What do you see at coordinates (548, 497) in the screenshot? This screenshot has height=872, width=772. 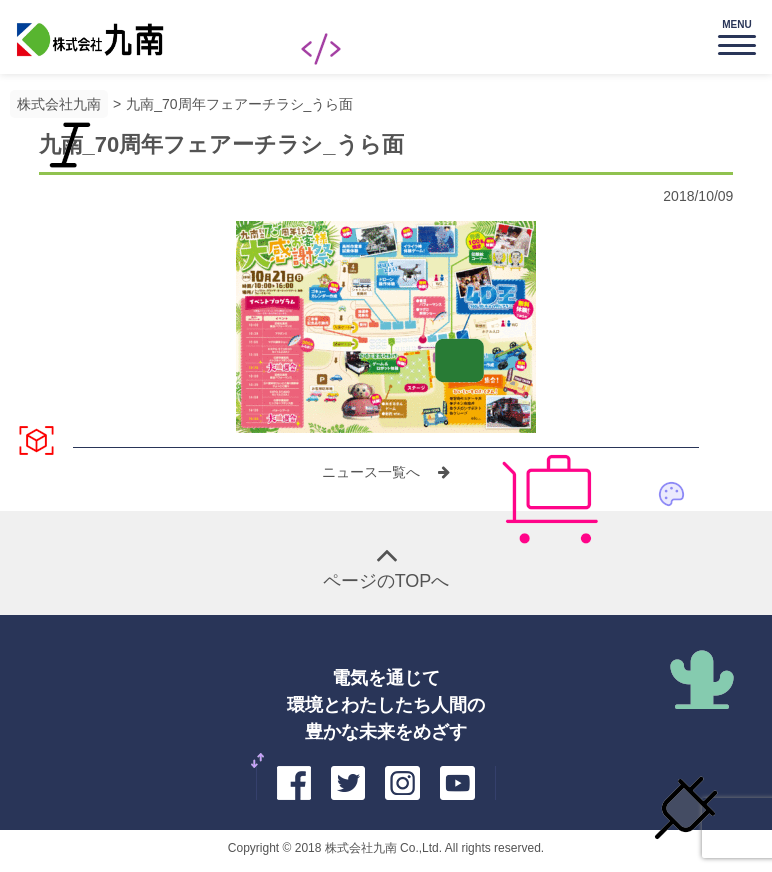 I see `access luggage or baggage services` at bounding box center [548, 497].